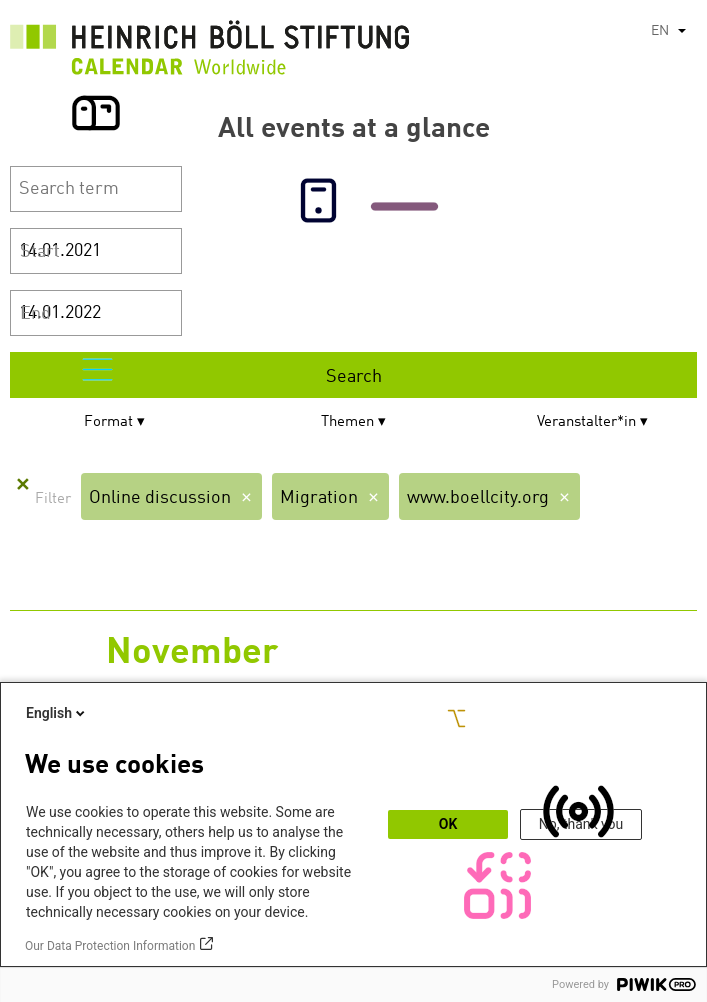 The width and height of the screenshot is (707, 1002). I want to click on decrease quantity or value, so click(404, 206).